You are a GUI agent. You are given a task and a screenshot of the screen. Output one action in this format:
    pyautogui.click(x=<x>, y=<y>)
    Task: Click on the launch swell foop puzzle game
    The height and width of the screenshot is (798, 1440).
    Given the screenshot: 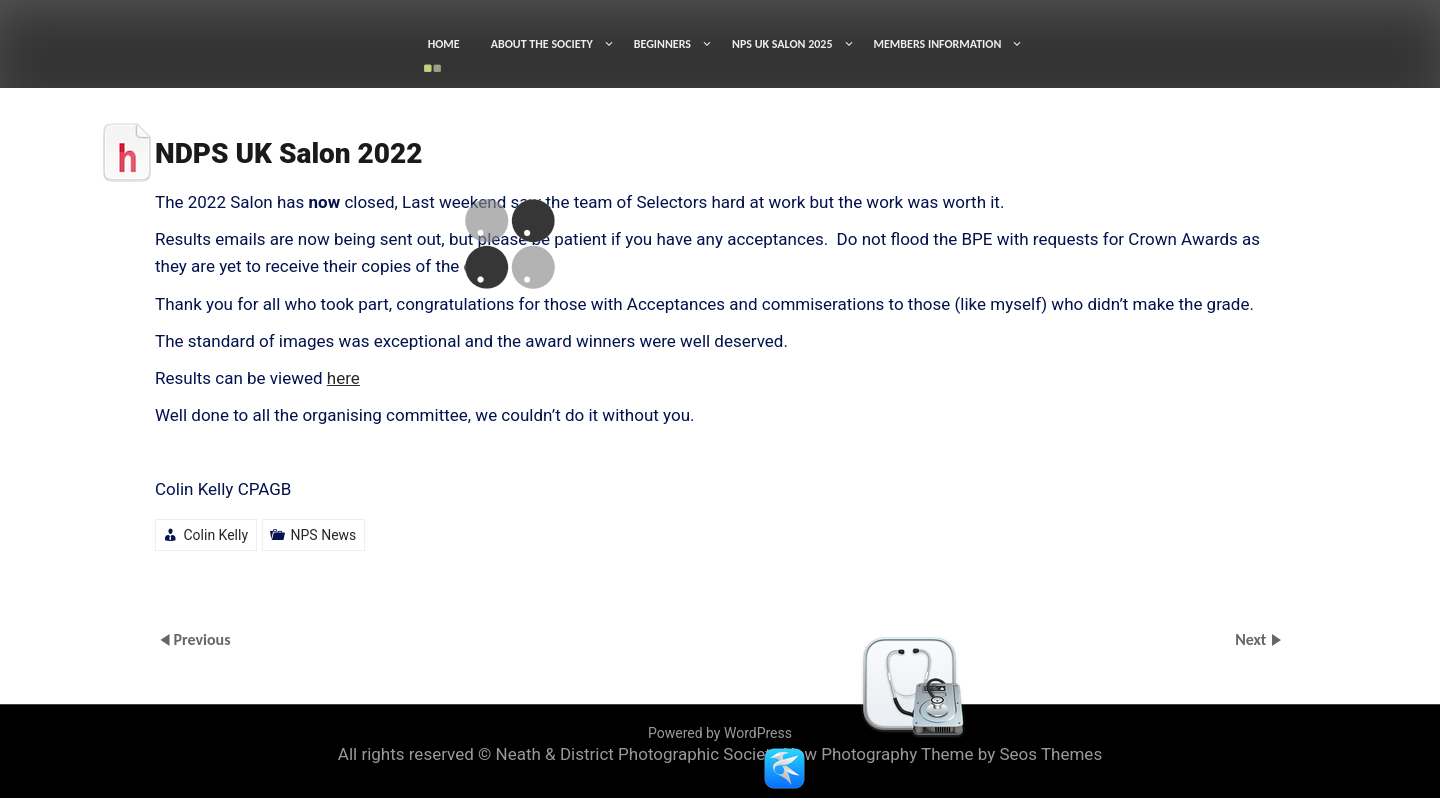 What is the action you would take?
    pyautogui.click(x=510, y=244)
    